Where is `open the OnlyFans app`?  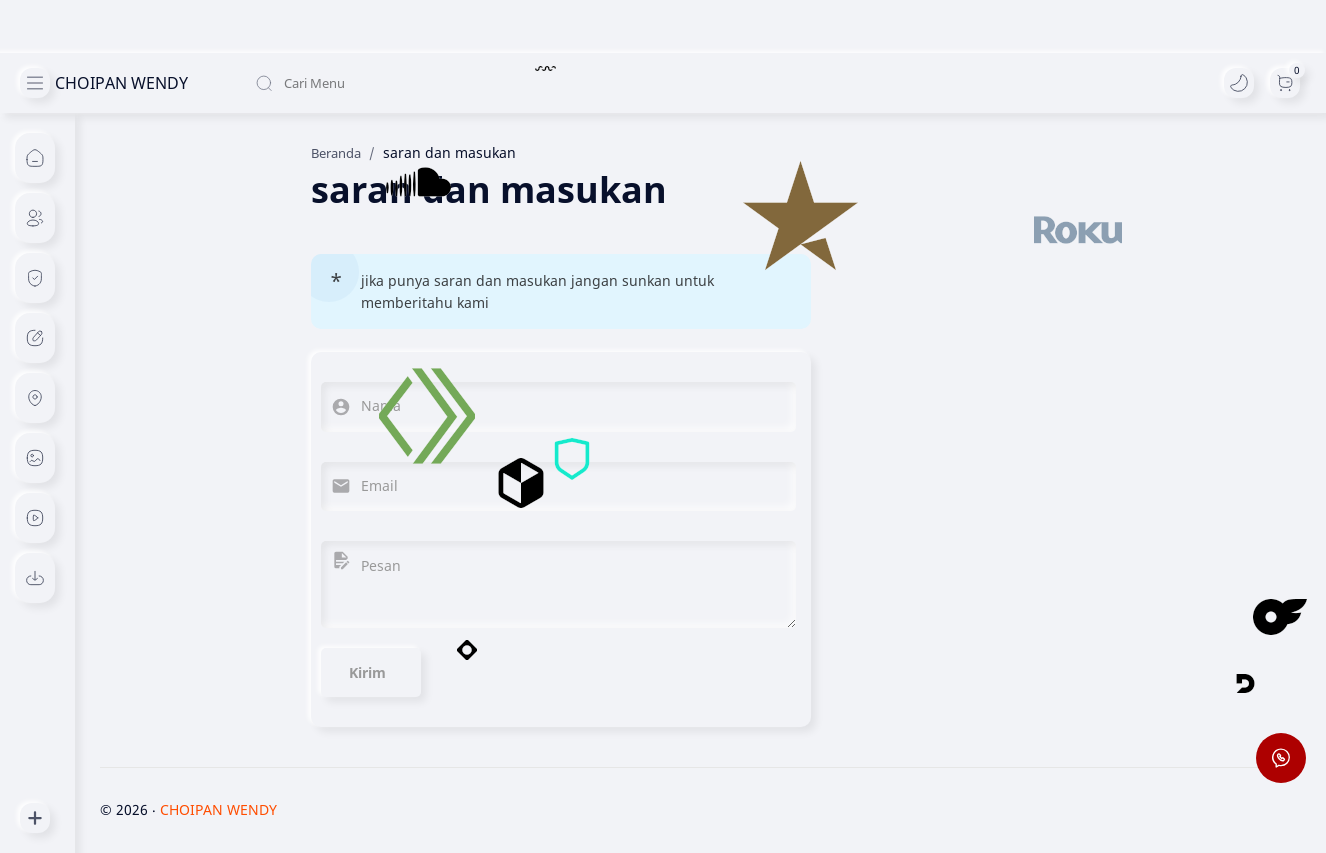
open the OnlyFans app is located at coordinates (1280, 617).